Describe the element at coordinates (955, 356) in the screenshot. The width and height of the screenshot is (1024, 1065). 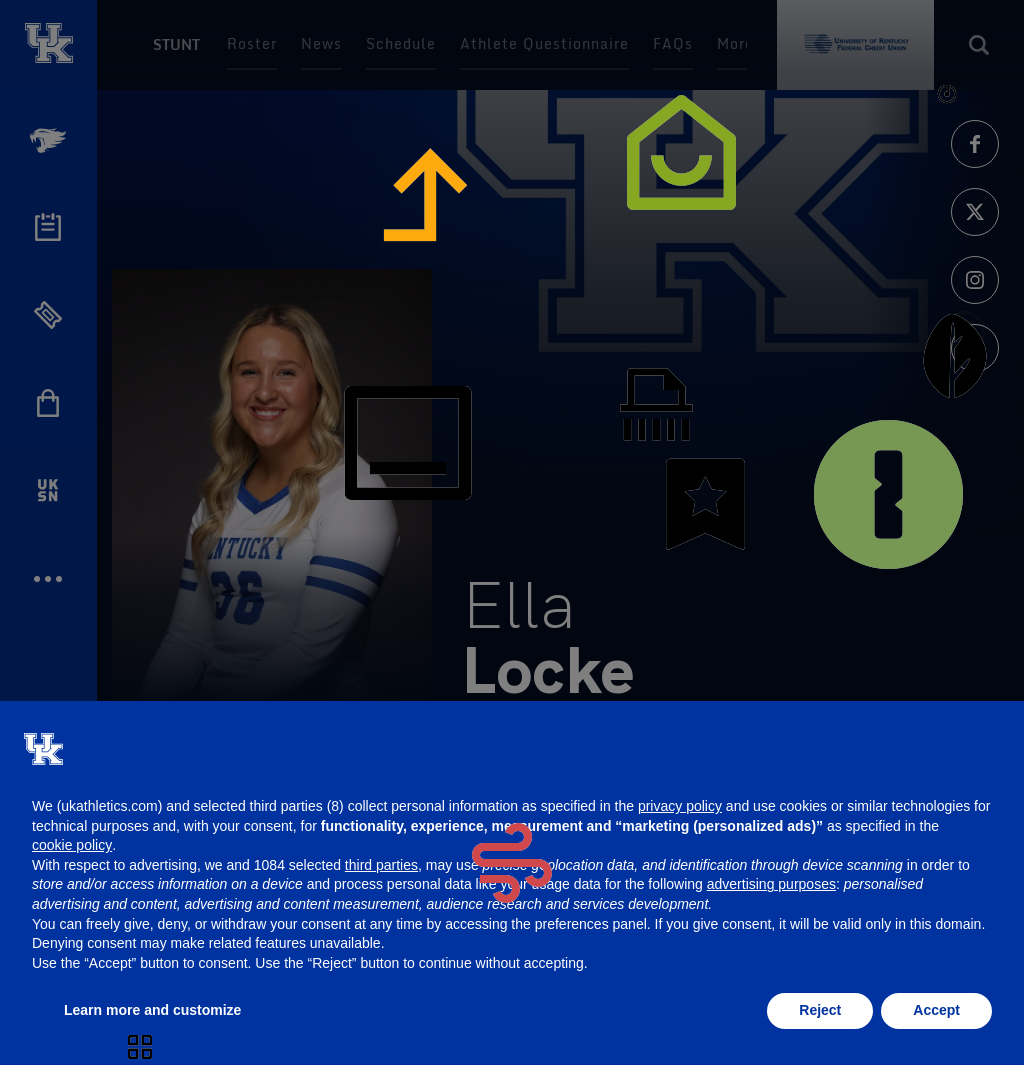
I see `october cms logo` at that location.